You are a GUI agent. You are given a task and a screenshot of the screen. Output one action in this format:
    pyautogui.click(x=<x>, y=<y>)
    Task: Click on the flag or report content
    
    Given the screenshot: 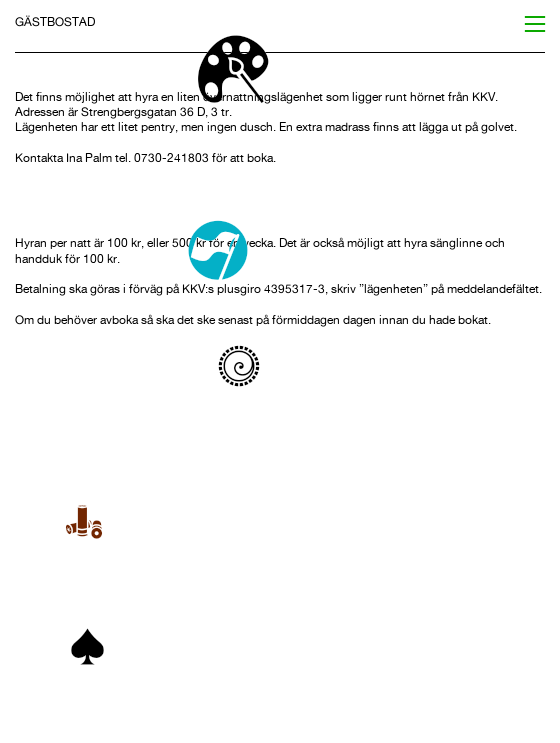 What is the action you would take?
    pyautogui.click(x=218, y=250)
    